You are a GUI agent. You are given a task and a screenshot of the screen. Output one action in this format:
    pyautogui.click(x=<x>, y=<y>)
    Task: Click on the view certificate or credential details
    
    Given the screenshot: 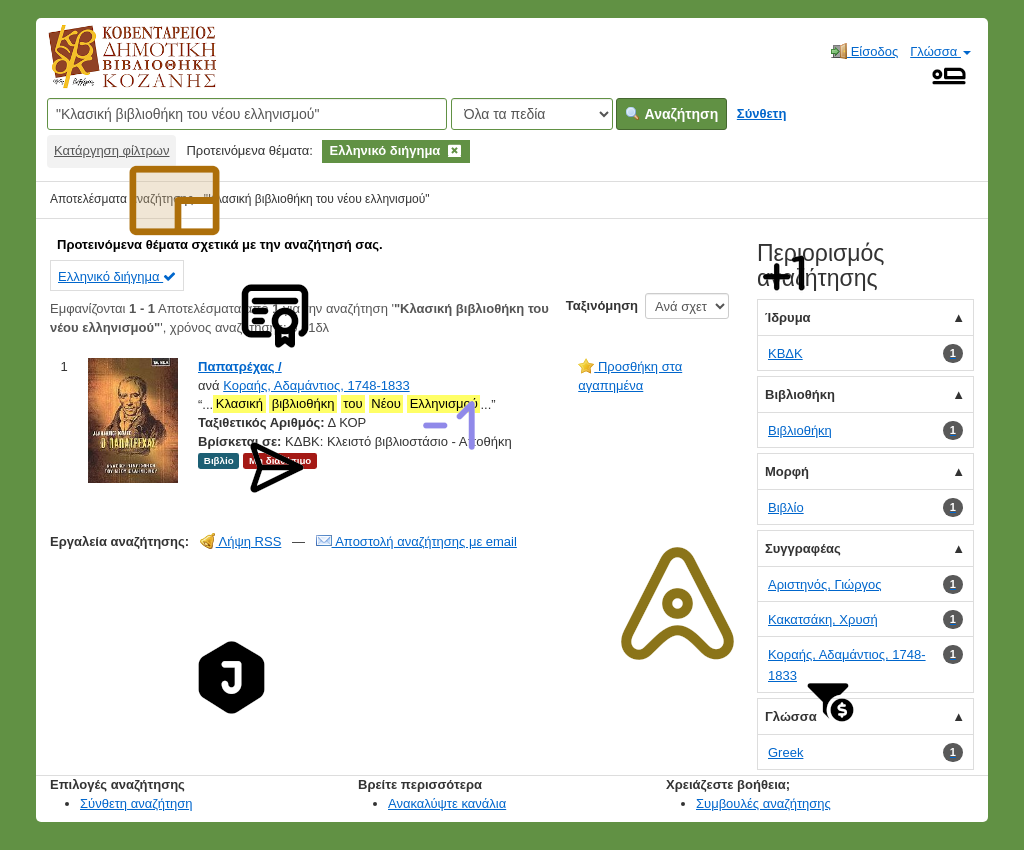 What is the action you would take?
    pyautogui.click(x=275, y=311)
    